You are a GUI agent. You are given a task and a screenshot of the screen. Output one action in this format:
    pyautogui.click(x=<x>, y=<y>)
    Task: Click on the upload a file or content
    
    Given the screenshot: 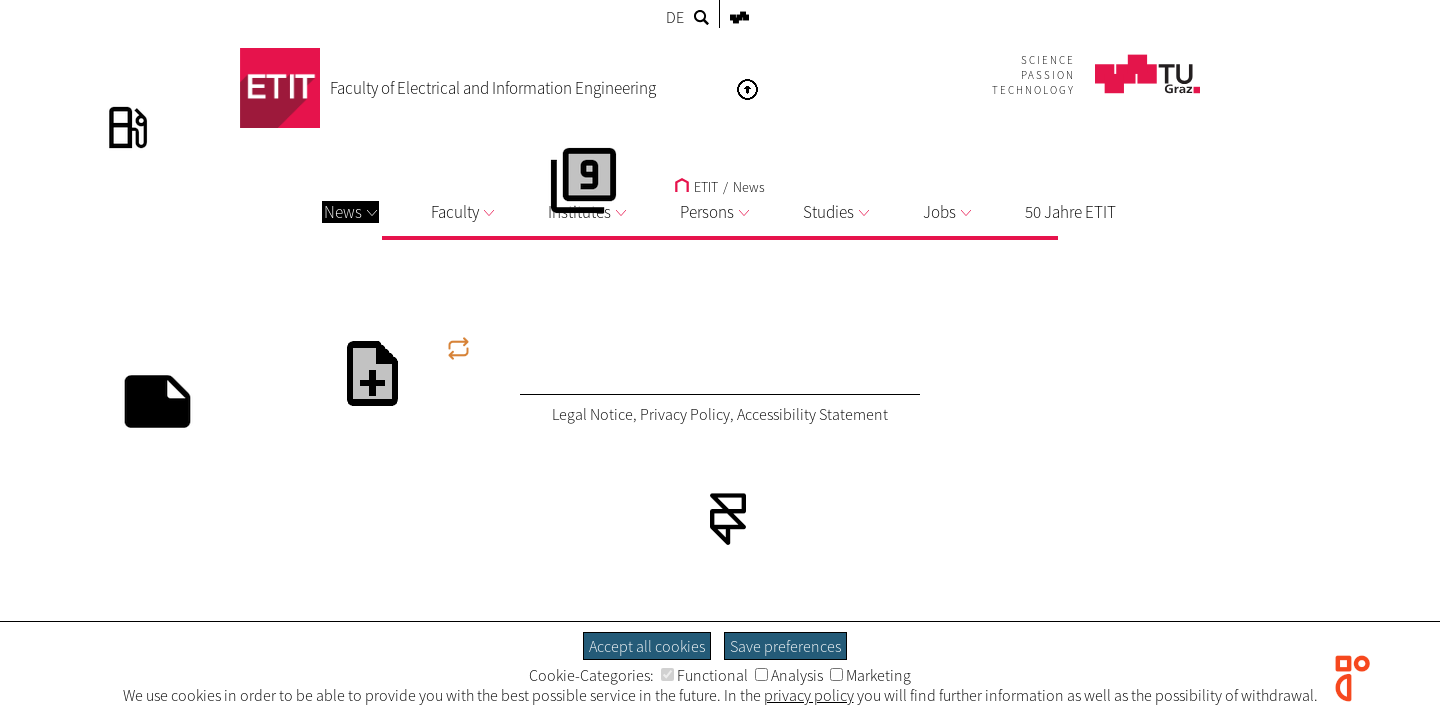 What is the action you would take?
    pyautogui.click(x=747, y=89)
    